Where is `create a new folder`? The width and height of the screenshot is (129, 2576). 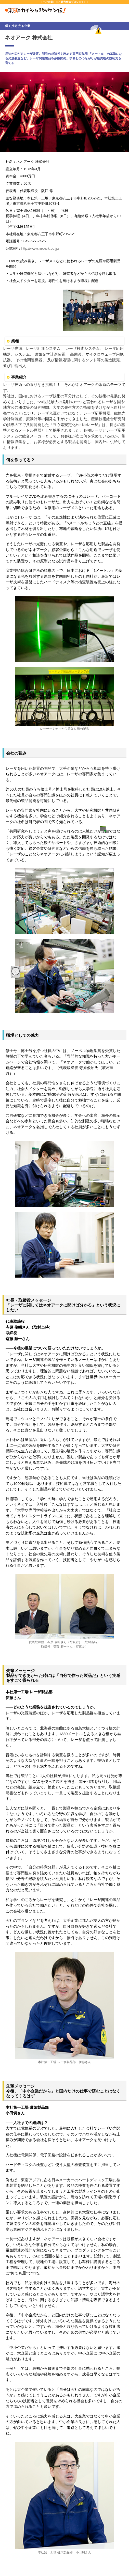
create a new folder is located at coordinates (103, 828).